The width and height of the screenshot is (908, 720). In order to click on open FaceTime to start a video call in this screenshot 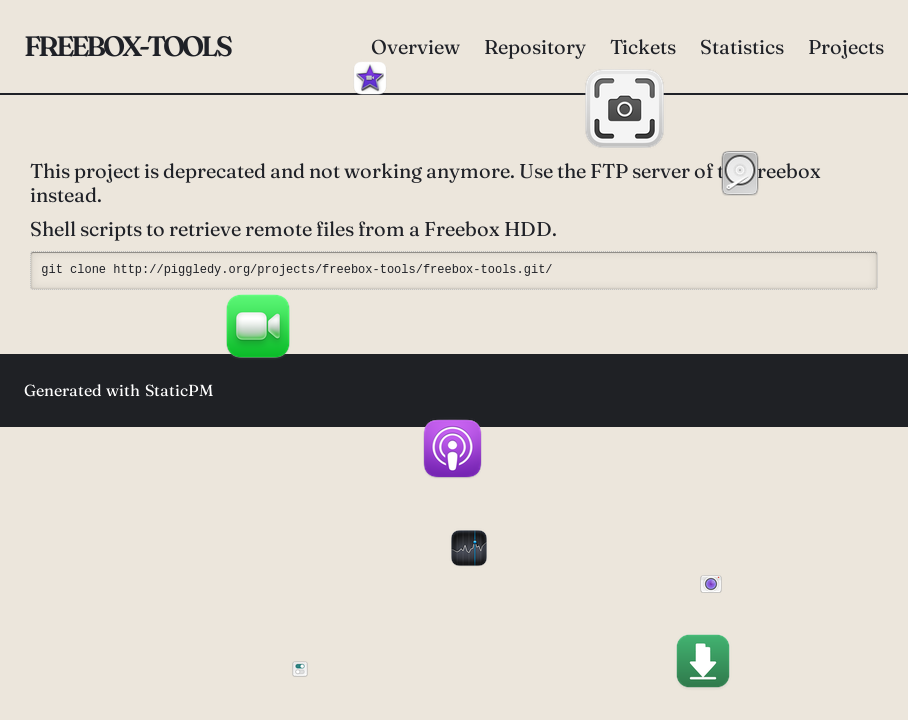, I will do `click(258, 326)`.